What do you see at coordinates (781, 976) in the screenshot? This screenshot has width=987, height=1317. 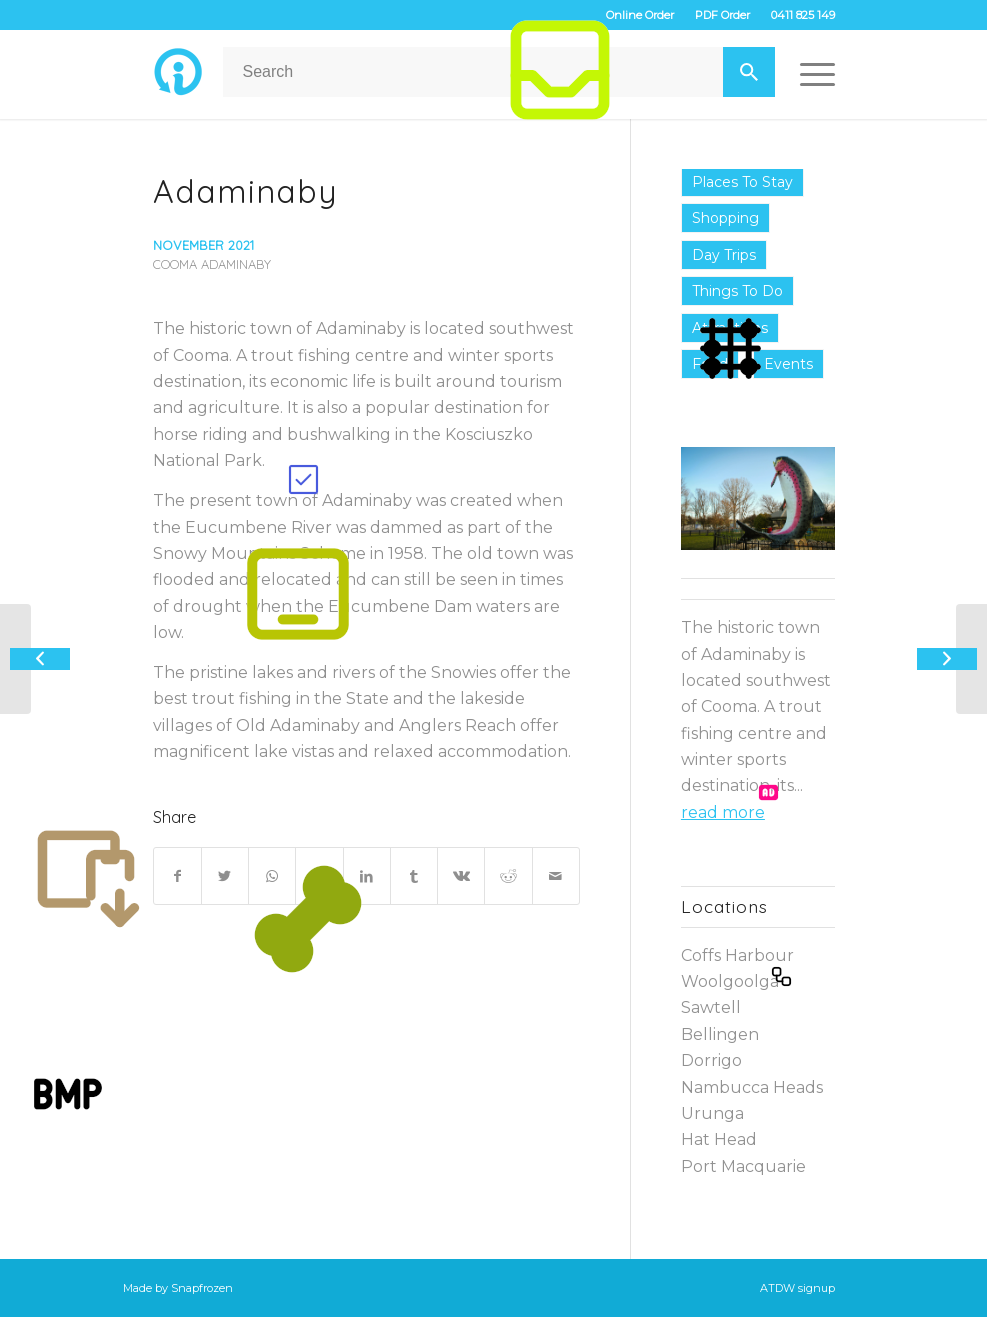 I see `view or manage workflow automation` at bounding box center [781, 976].